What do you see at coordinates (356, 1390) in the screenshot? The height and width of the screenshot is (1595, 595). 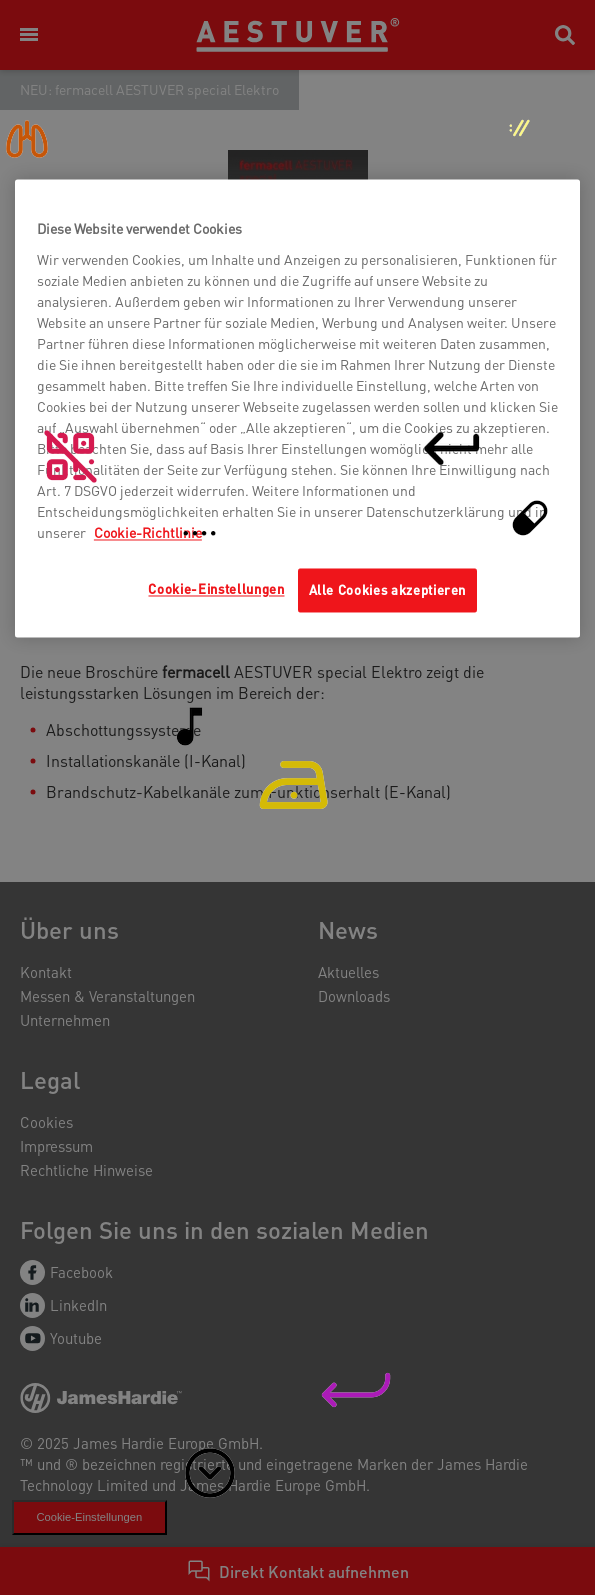 I see `return to previous screen or step` at bounding box center [356, 1390].